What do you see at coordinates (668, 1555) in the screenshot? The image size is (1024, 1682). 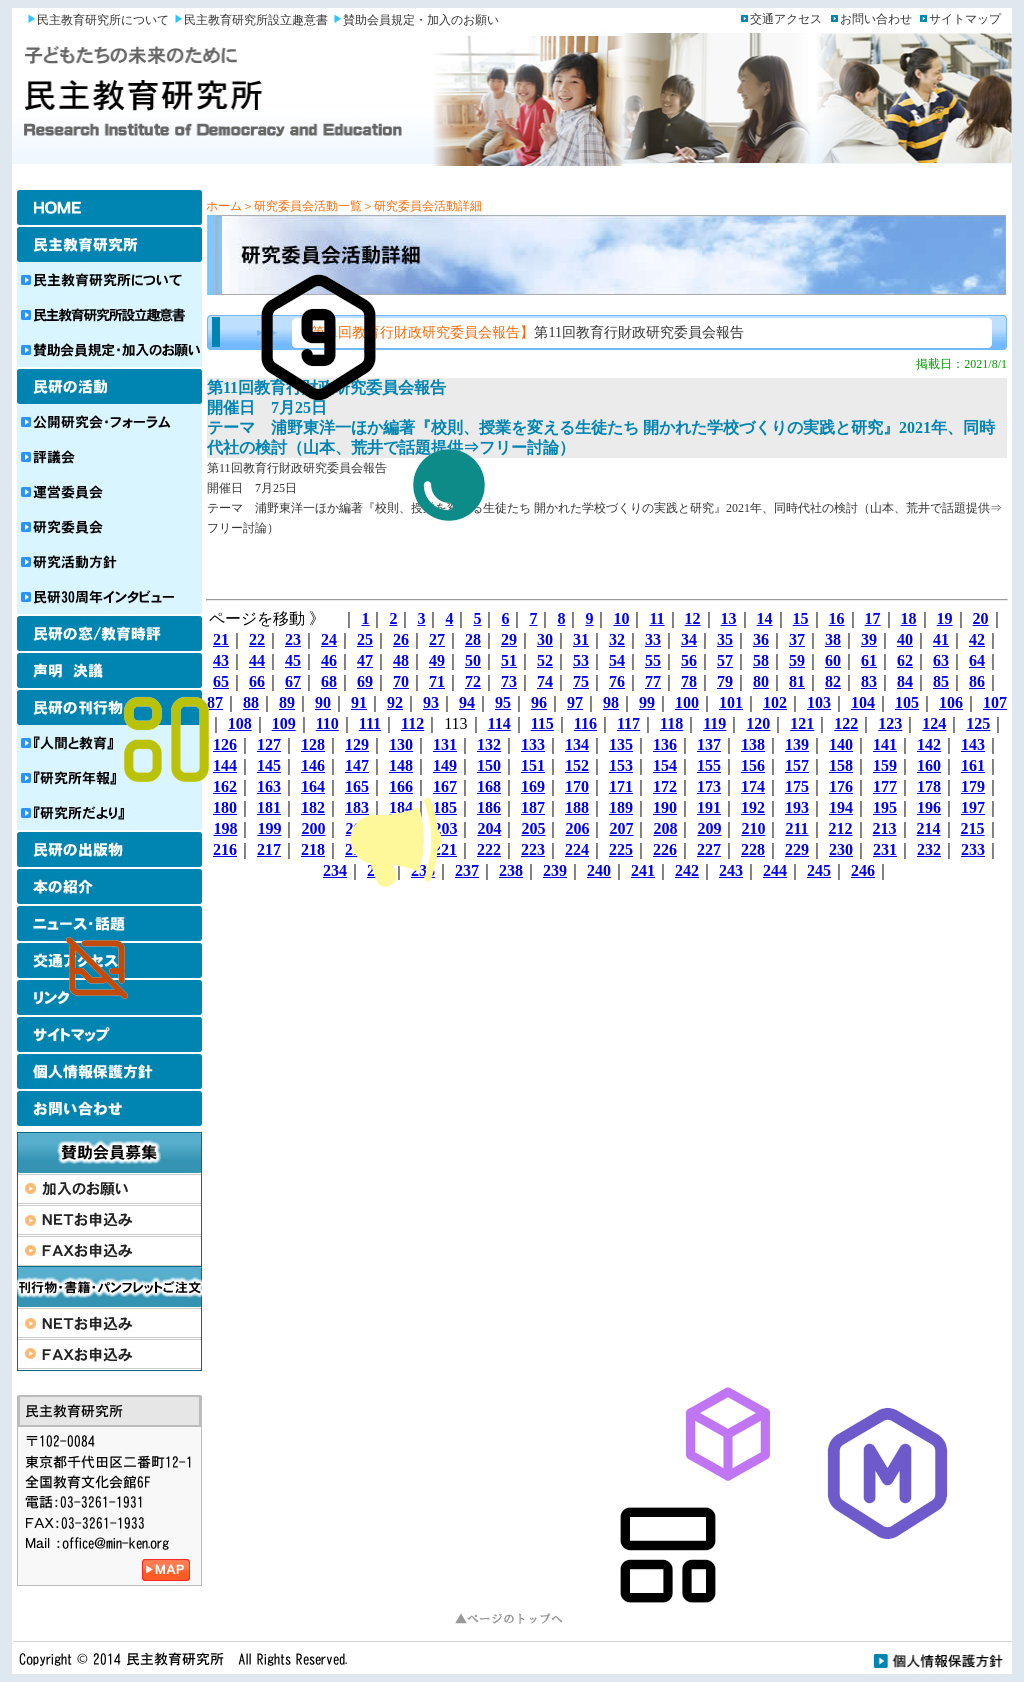 I see `select a page layout template` at bounding box center [668, 1555].